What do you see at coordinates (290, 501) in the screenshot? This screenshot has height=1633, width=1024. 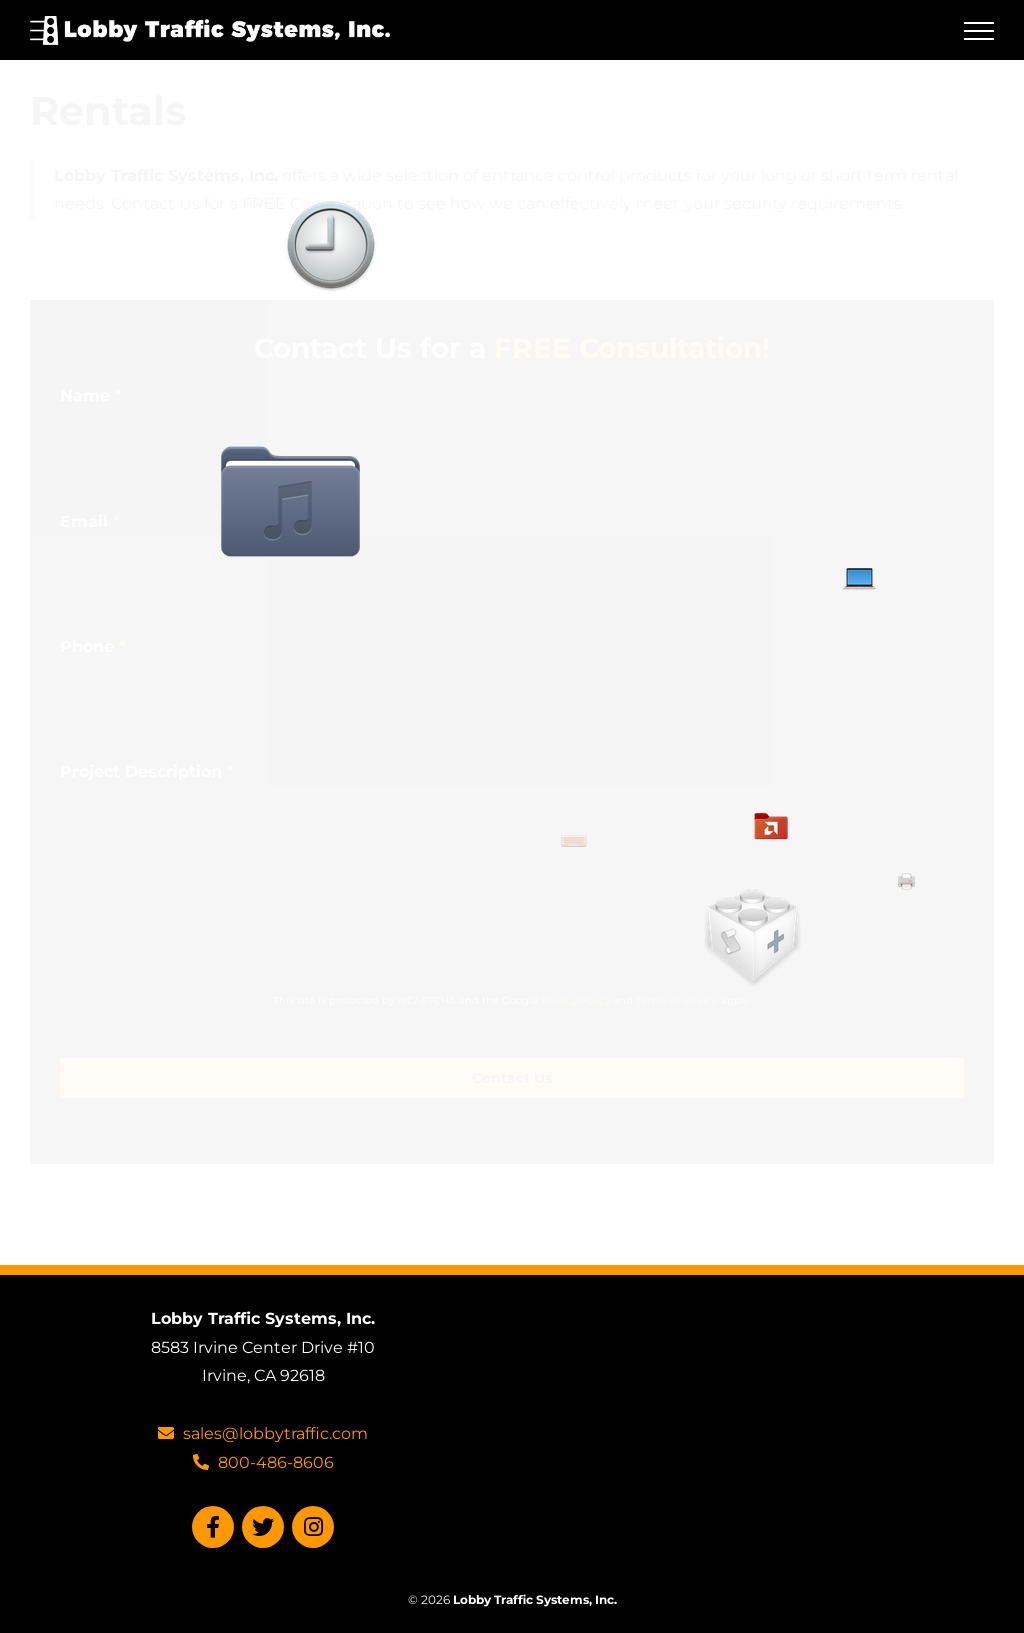 I see `open your music files folder` at bounding box center [290, 501].